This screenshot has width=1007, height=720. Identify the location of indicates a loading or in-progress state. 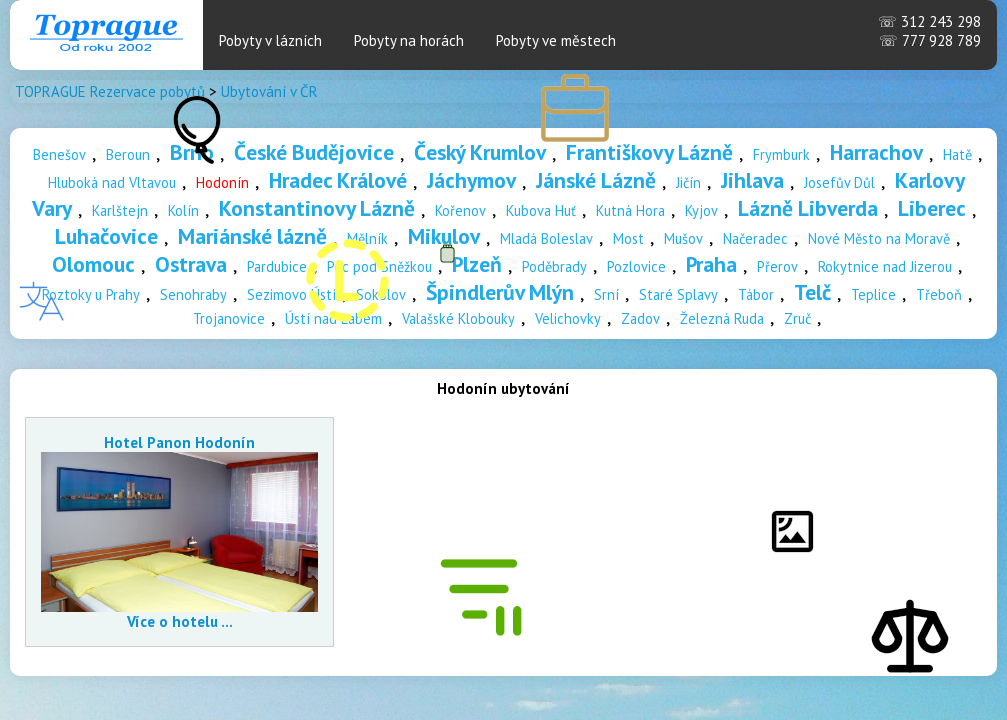
(347, 280).